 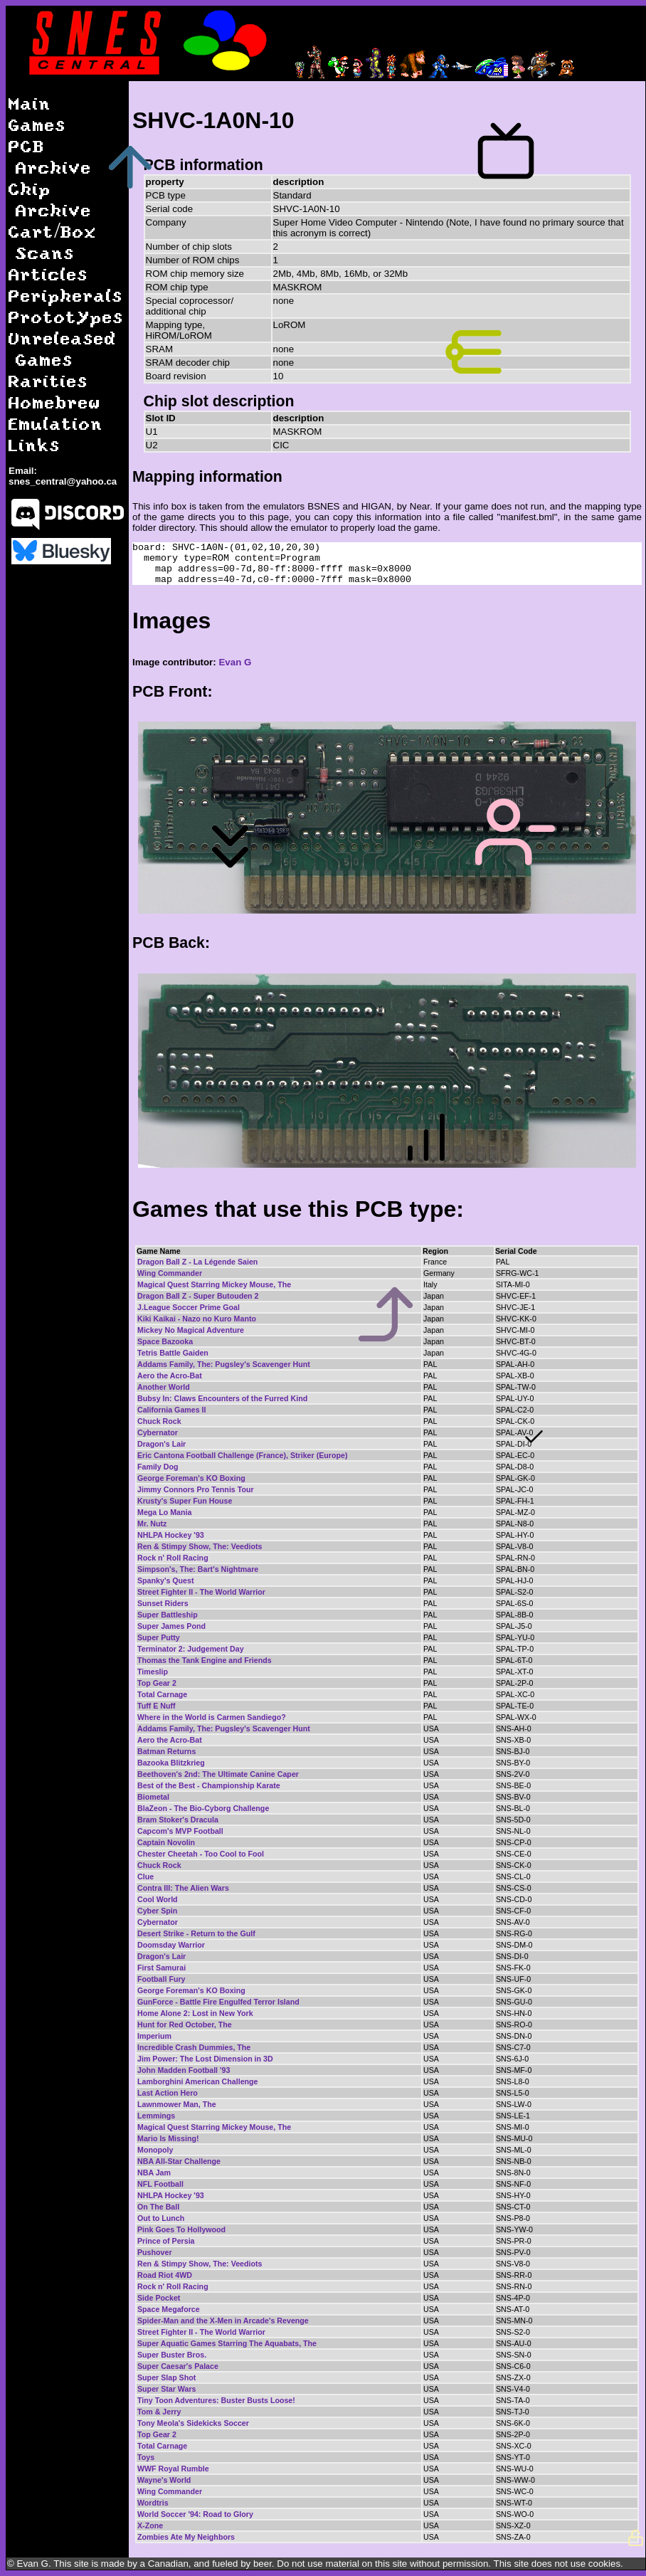 I want to click on remove a user or contact, so click(x=515, y=832).